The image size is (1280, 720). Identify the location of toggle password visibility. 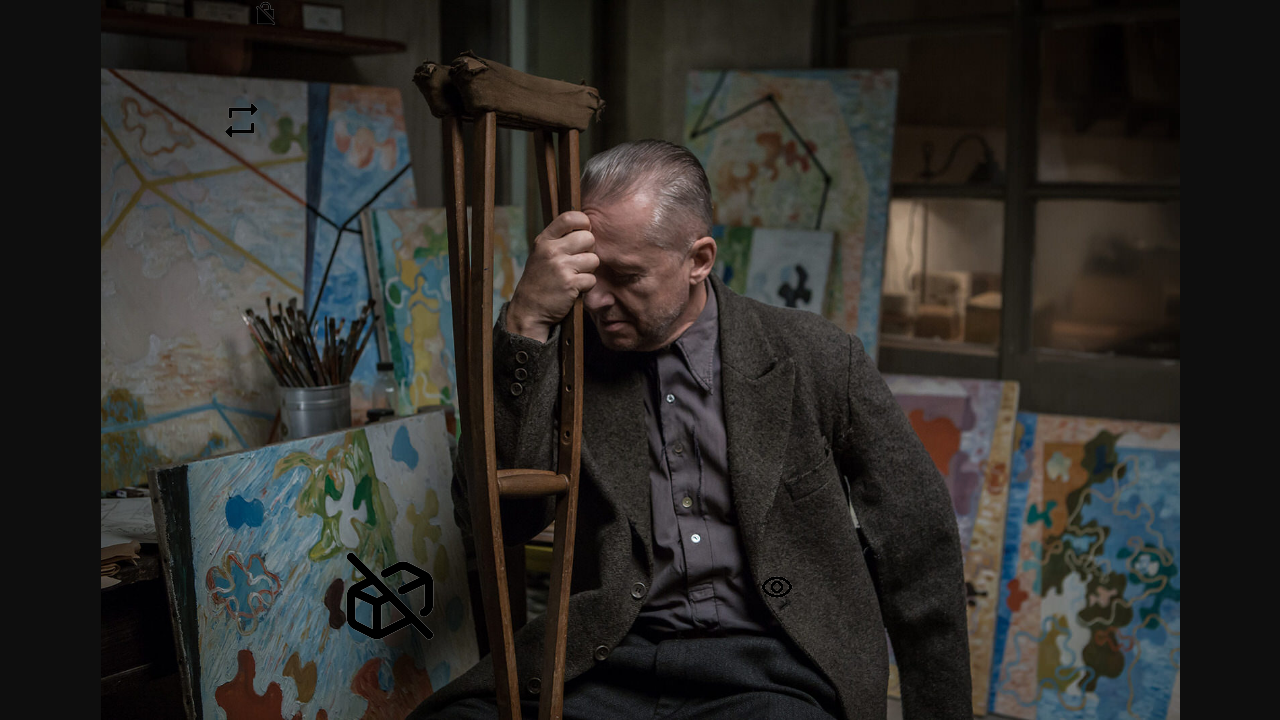
(777, 587).